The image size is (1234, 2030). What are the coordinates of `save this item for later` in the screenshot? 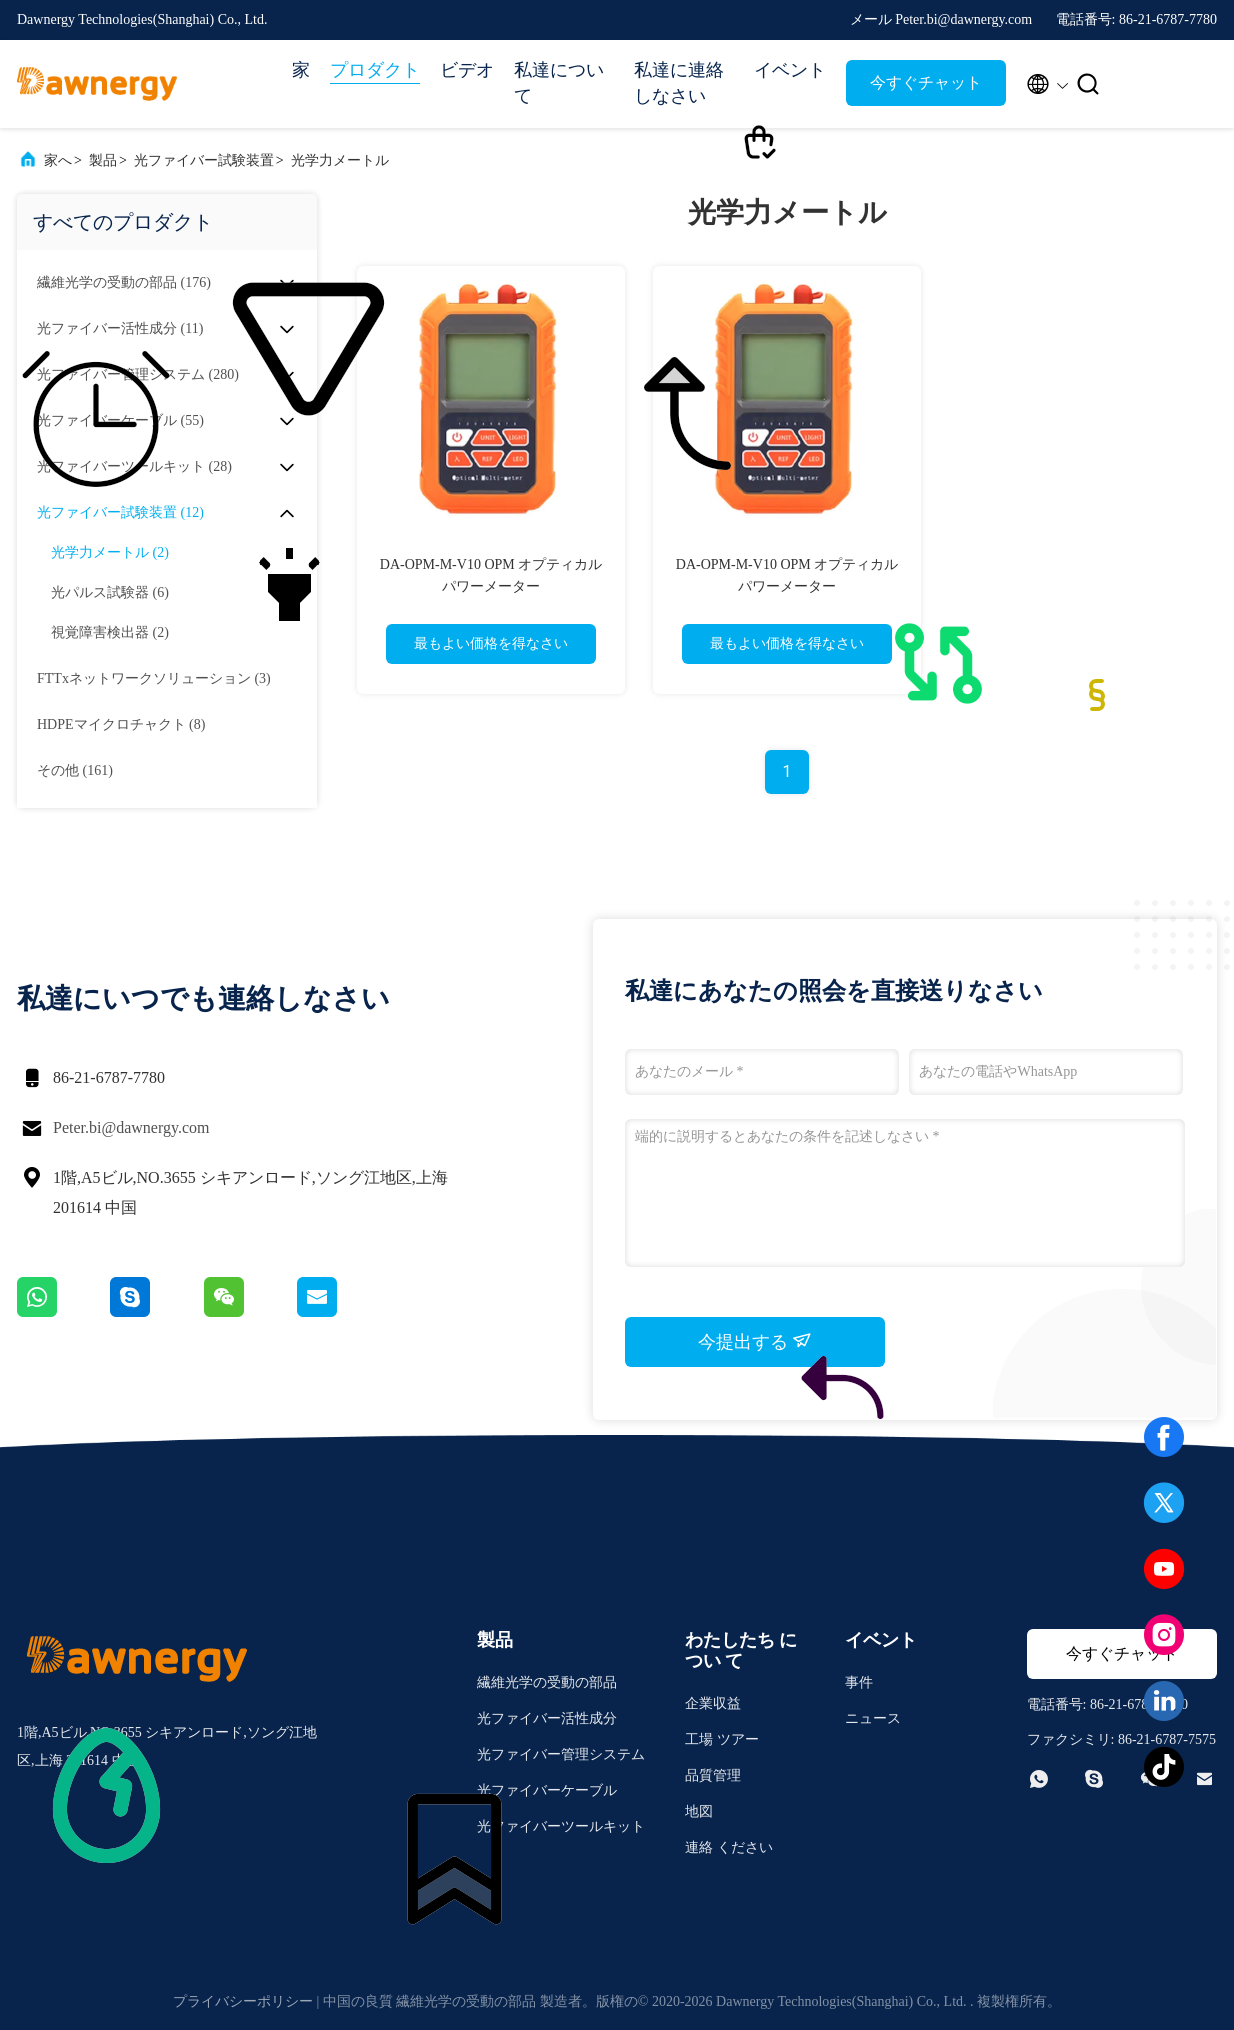 It's located at (454, 1856).